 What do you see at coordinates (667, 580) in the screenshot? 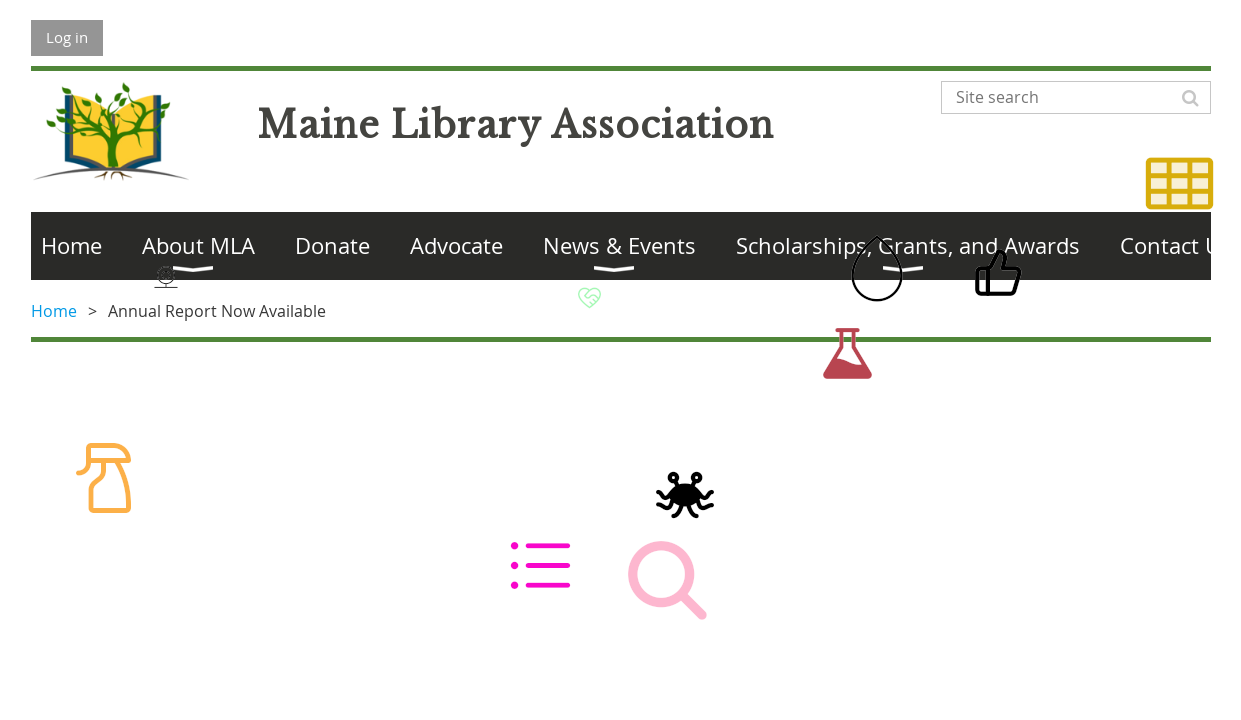
I see `search for content or items` at bounding box center [667, 580].